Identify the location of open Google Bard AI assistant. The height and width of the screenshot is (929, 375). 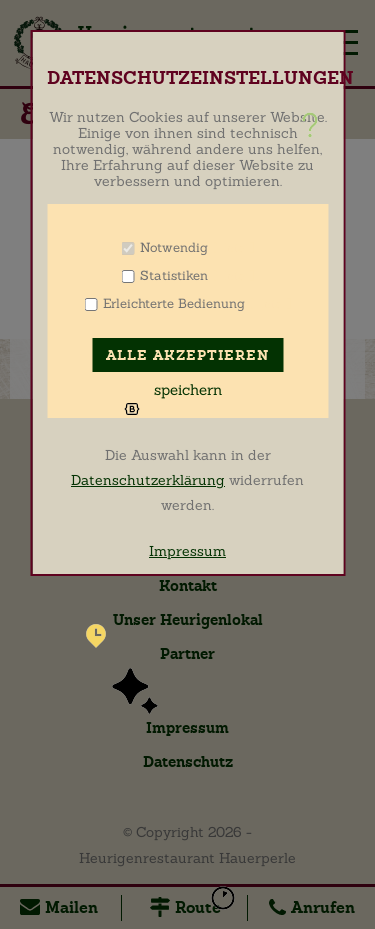
(135, 691).